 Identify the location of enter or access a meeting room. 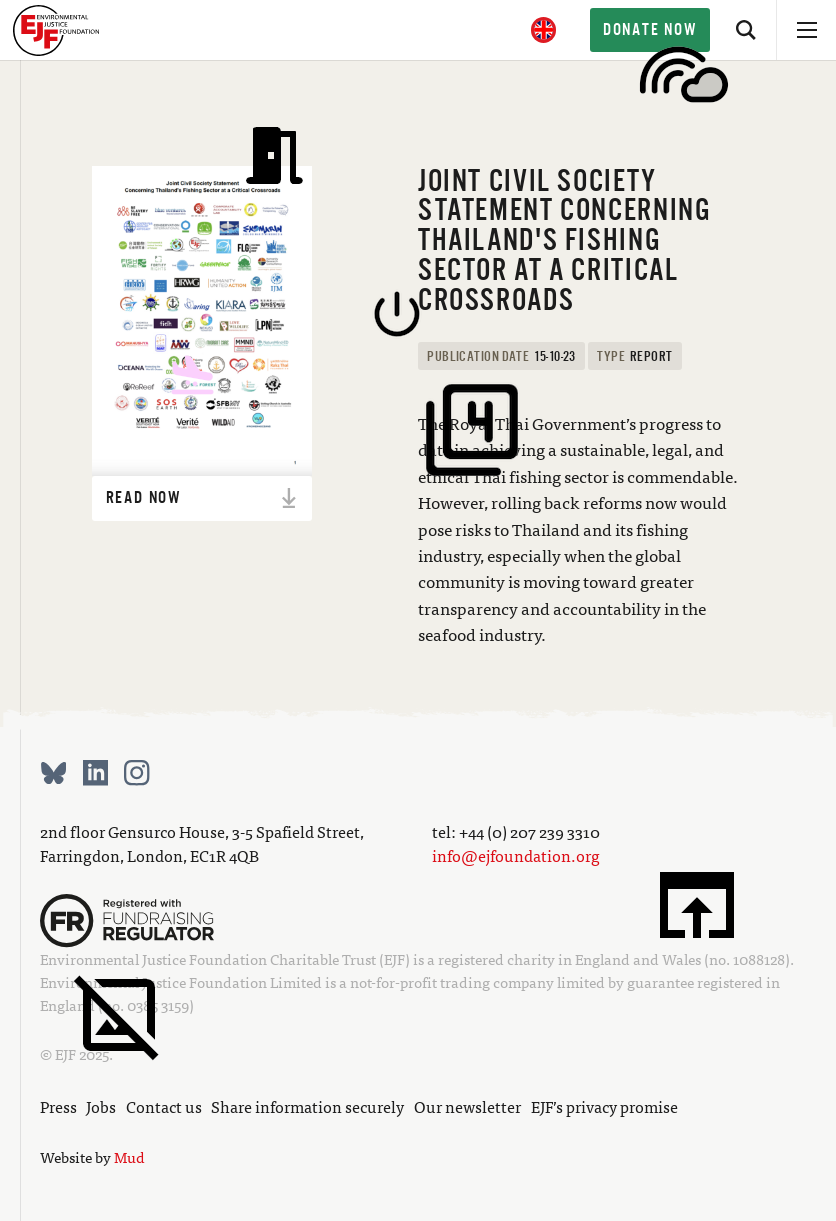
(274, 155).